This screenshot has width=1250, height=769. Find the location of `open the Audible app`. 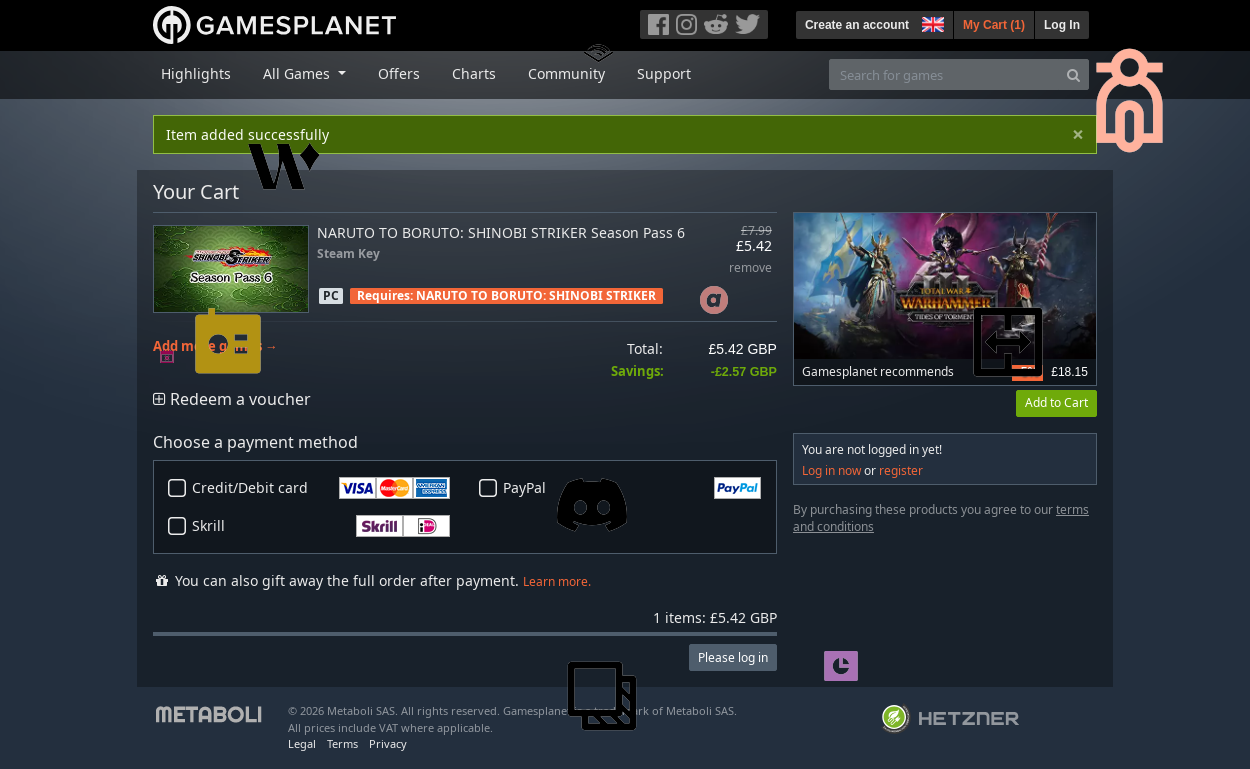

open the Audible app is located at coordinates (598, 53).